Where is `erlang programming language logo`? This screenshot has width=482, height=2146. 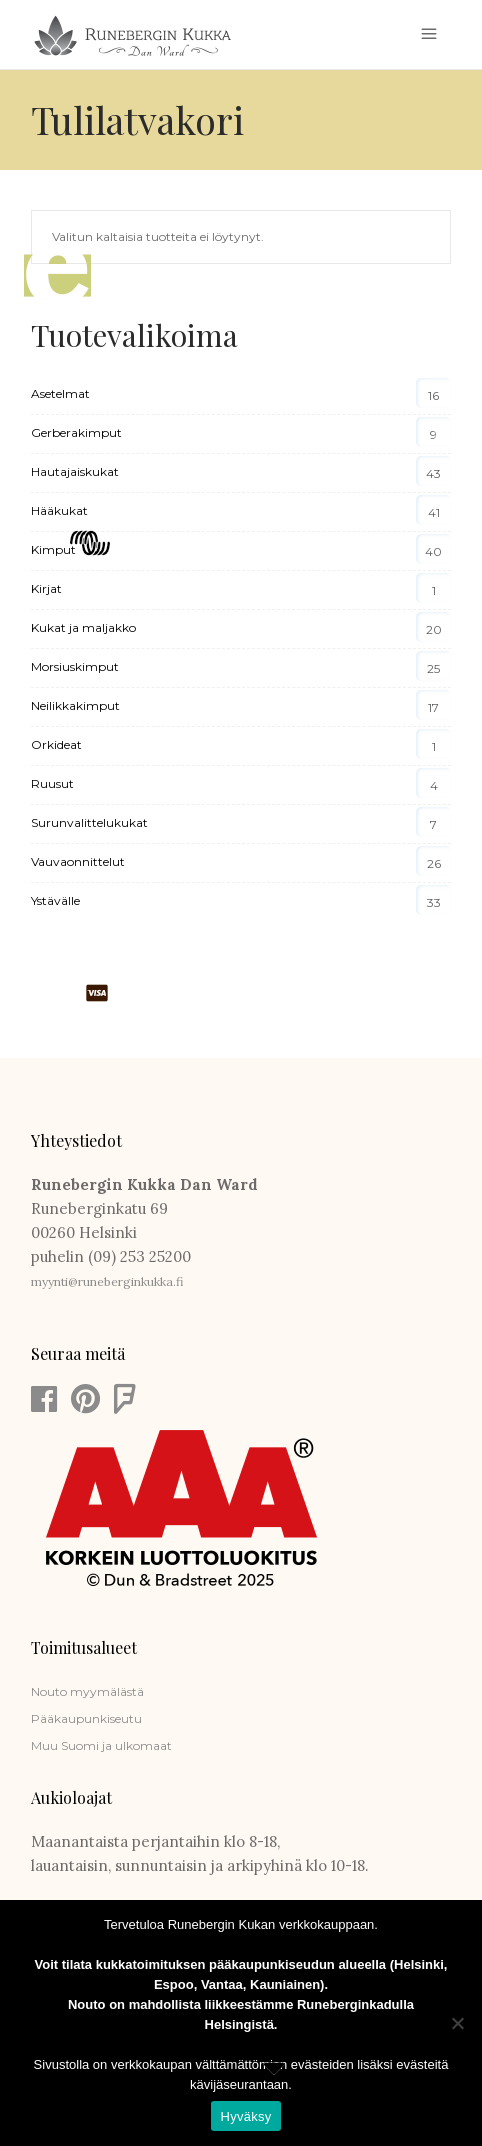
erlang programming language logo is located at coordinates (57, 275).